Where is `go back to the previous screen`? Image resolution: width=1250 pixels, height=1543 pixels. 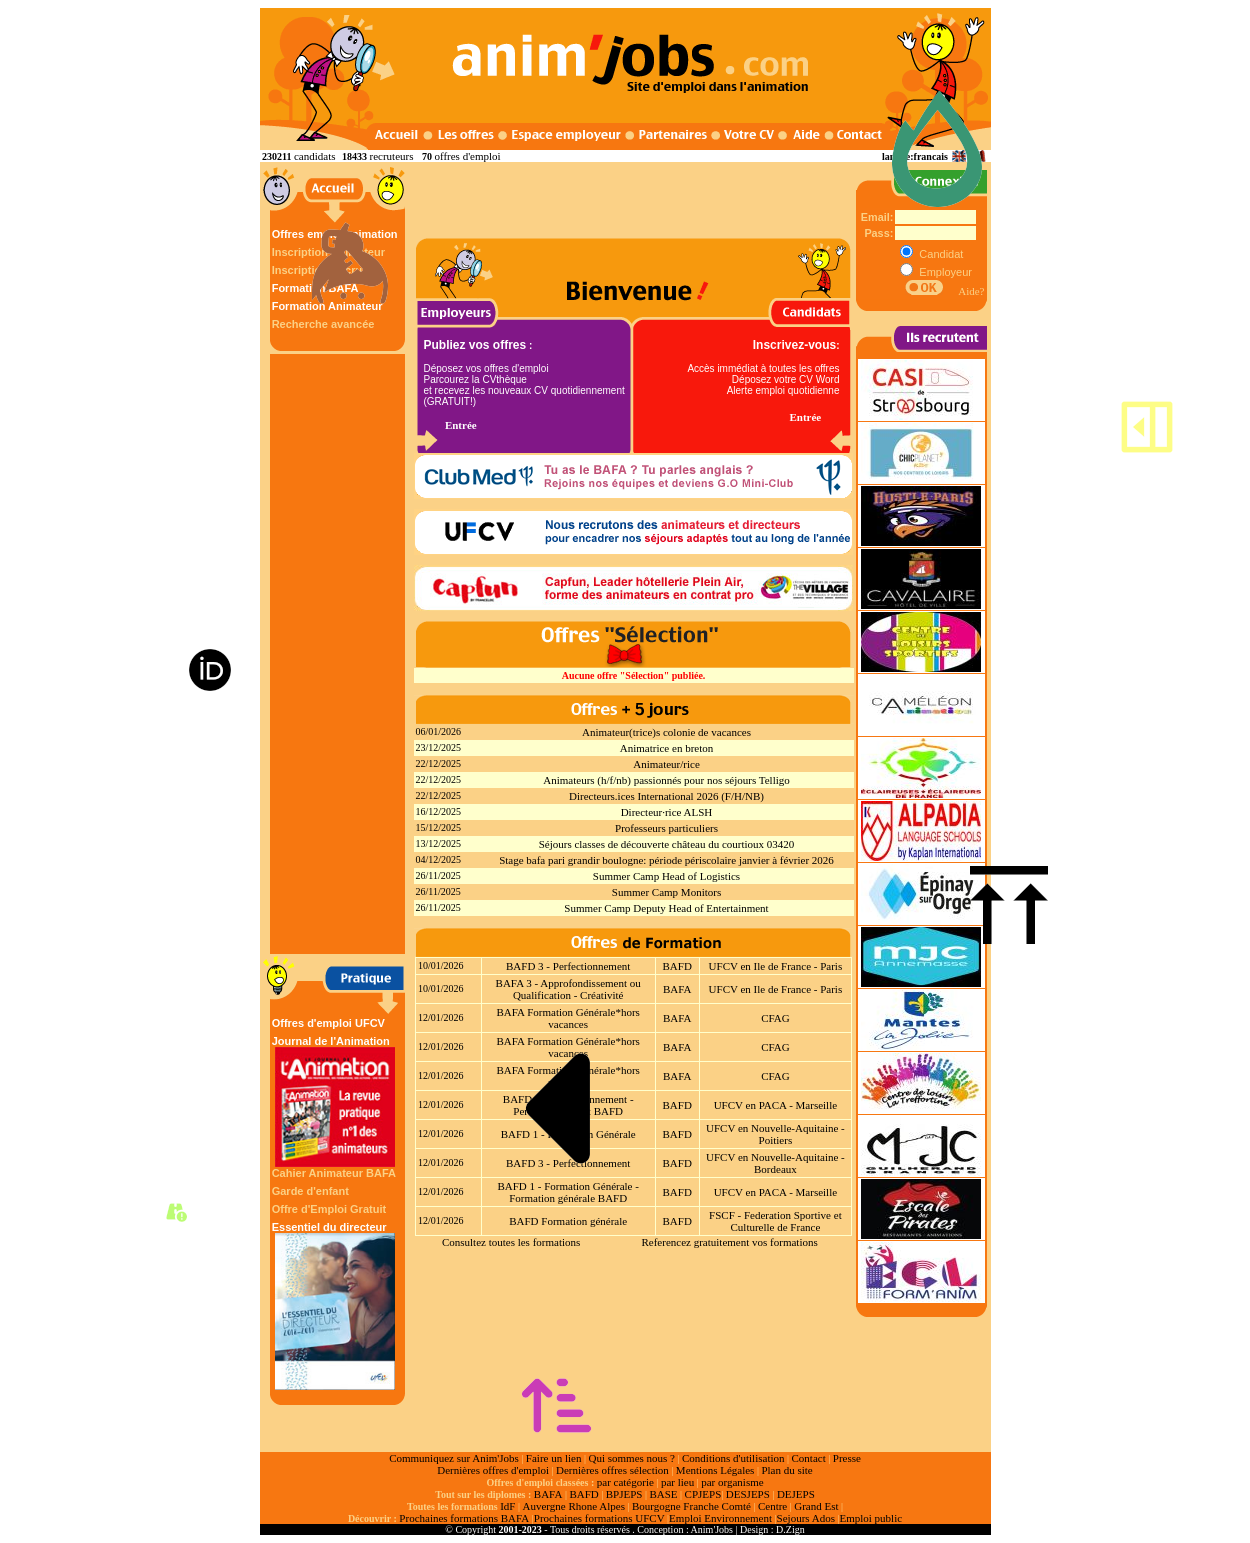
go back to the previous screen is located at coordinates (562, 1108).